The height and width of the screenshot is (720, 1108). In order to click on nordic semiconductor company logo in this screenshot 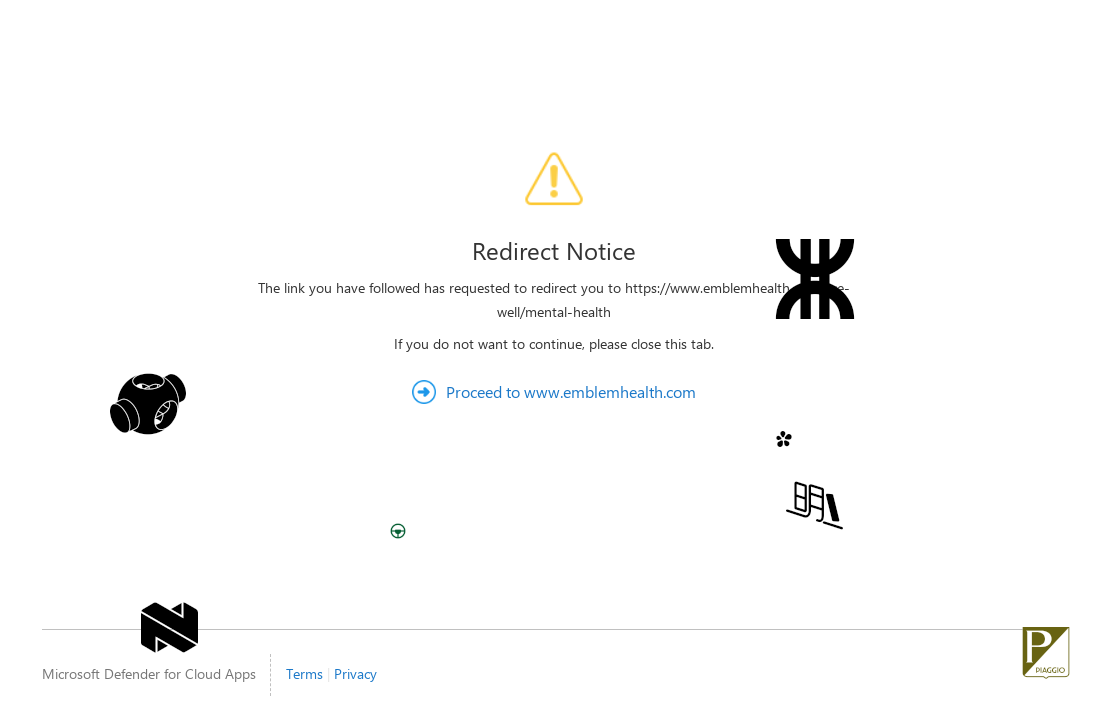, I will do `click(169, 627)`.